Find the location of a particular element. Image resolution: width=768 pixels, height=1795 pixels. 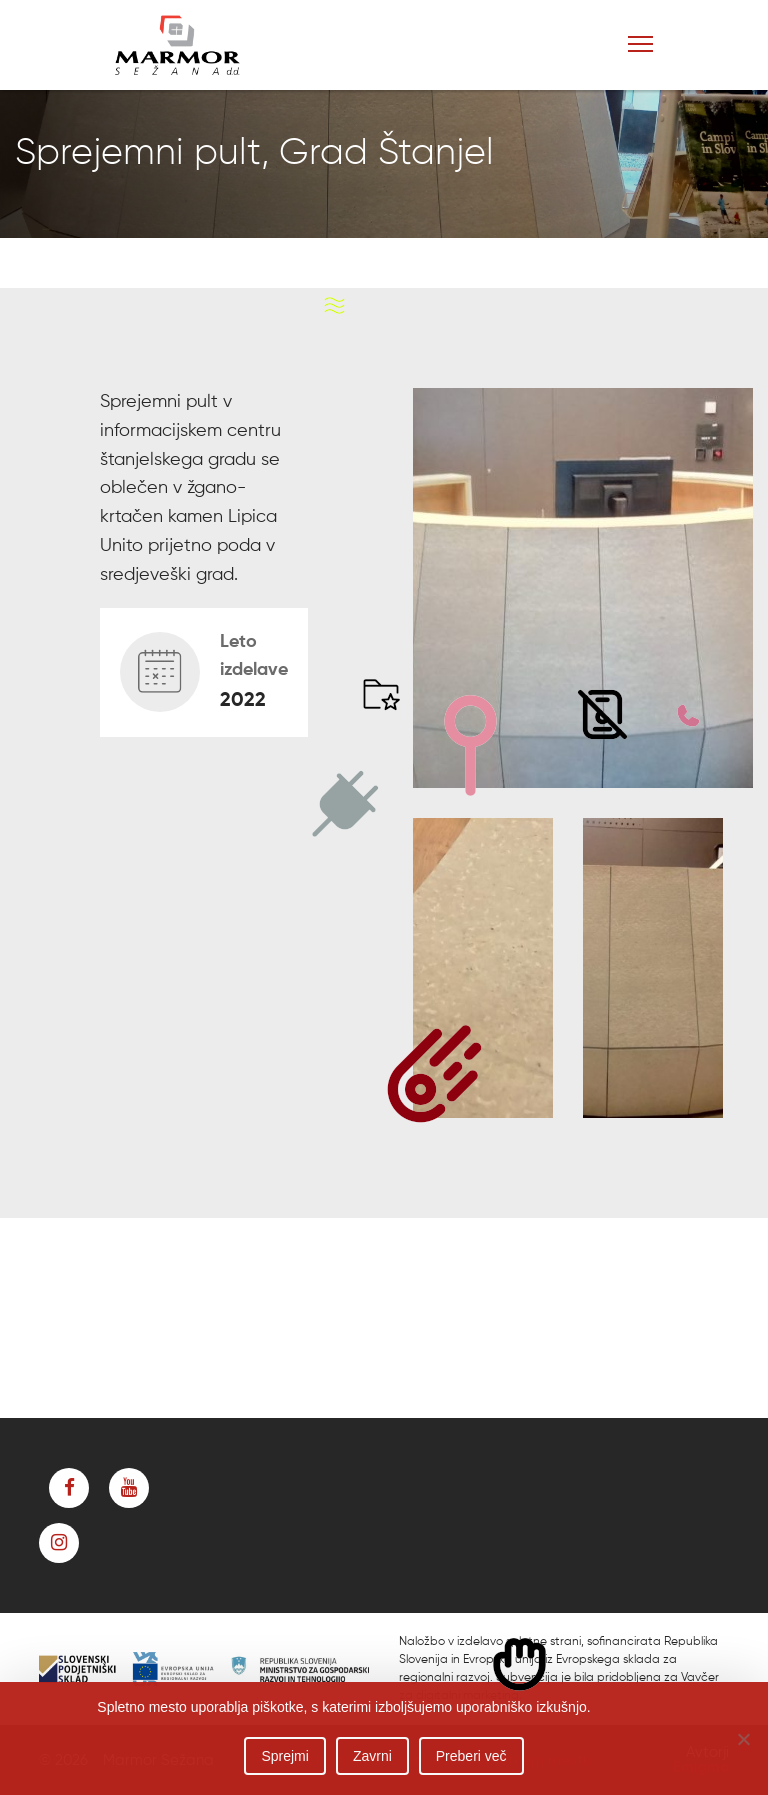

make a phone call is located at coordinates (688, 716).